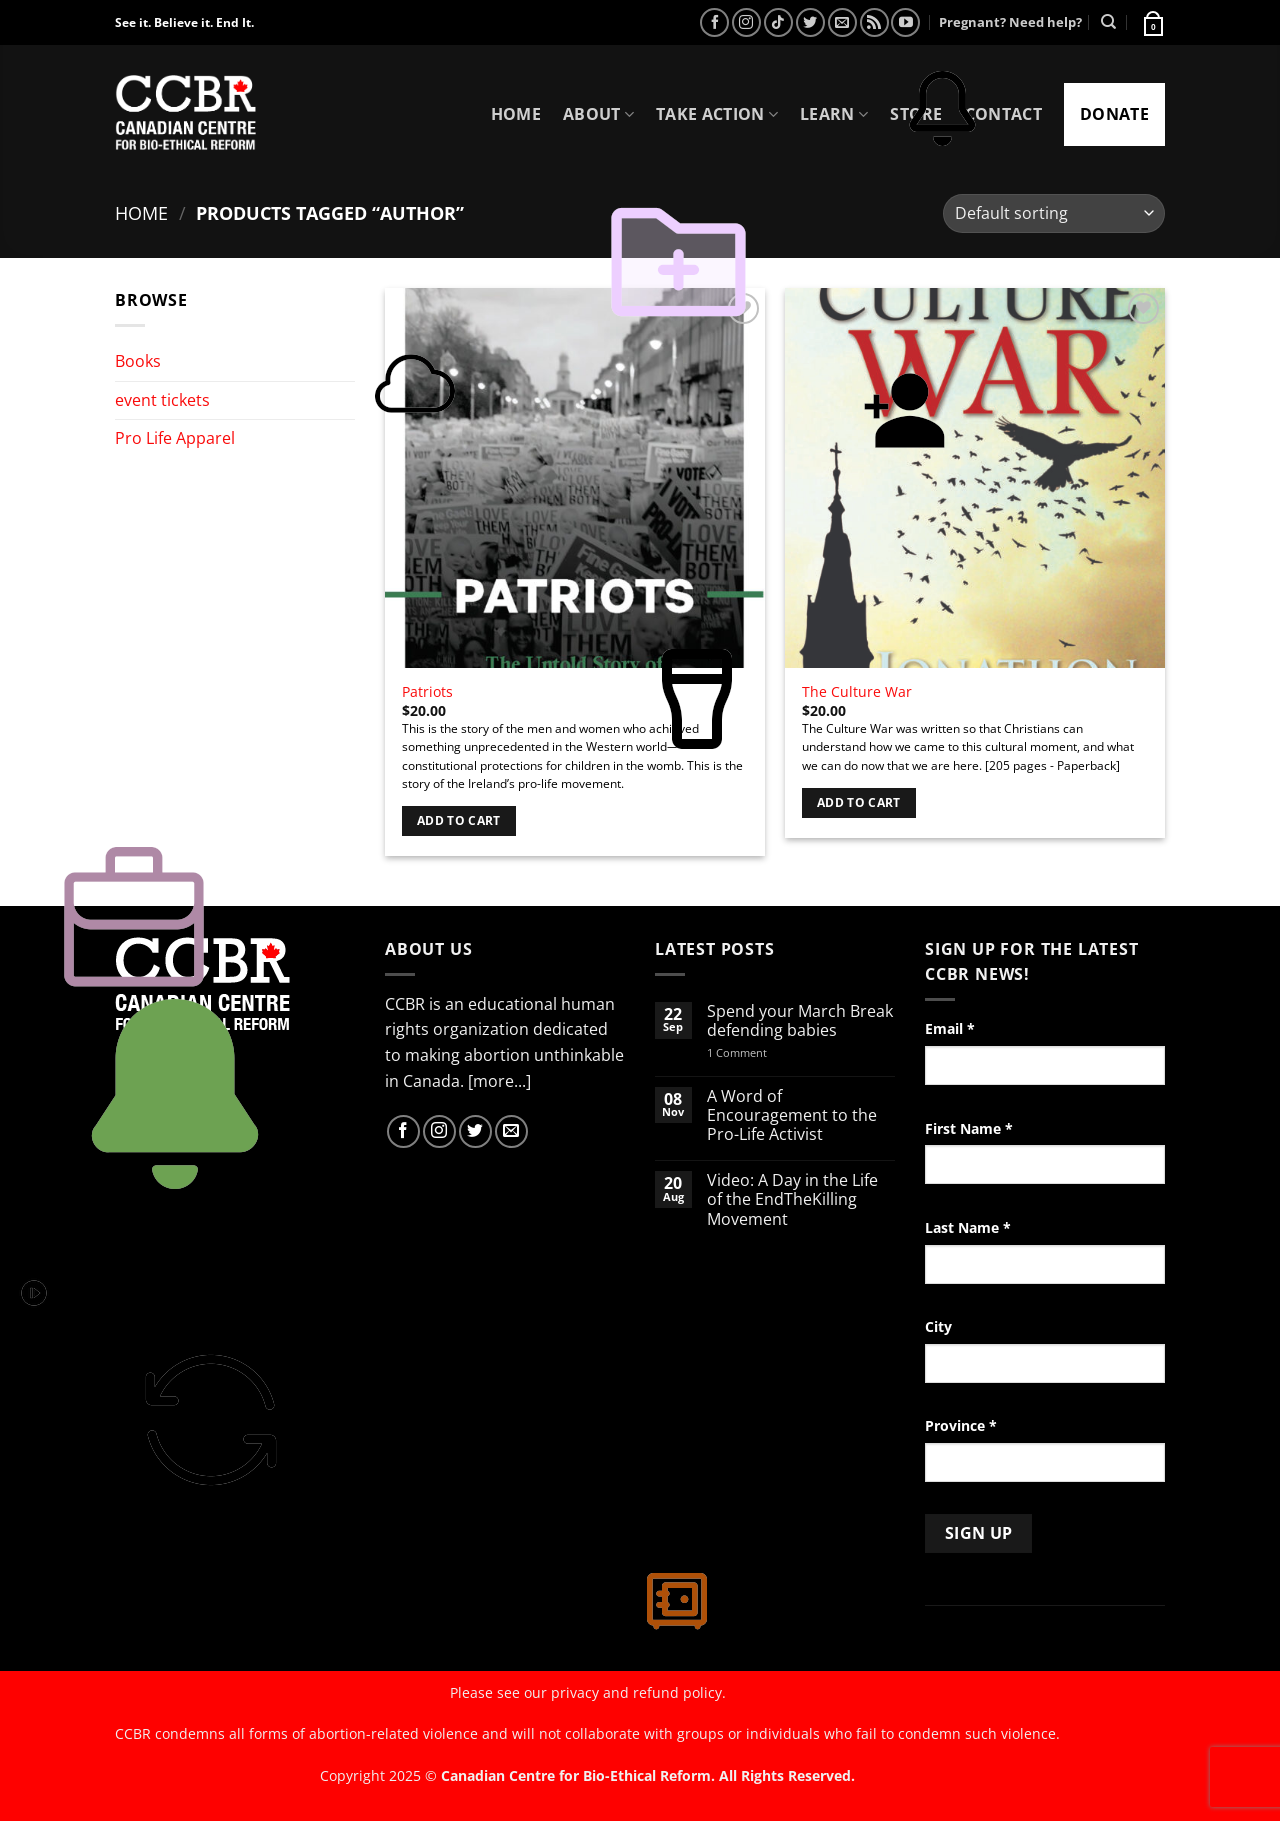 This screenshot has width=1280, height=1821. What do you see at coordinates (678, 259) in the screenshot?
I see `create a new folder` at bounding box center [678, 259].